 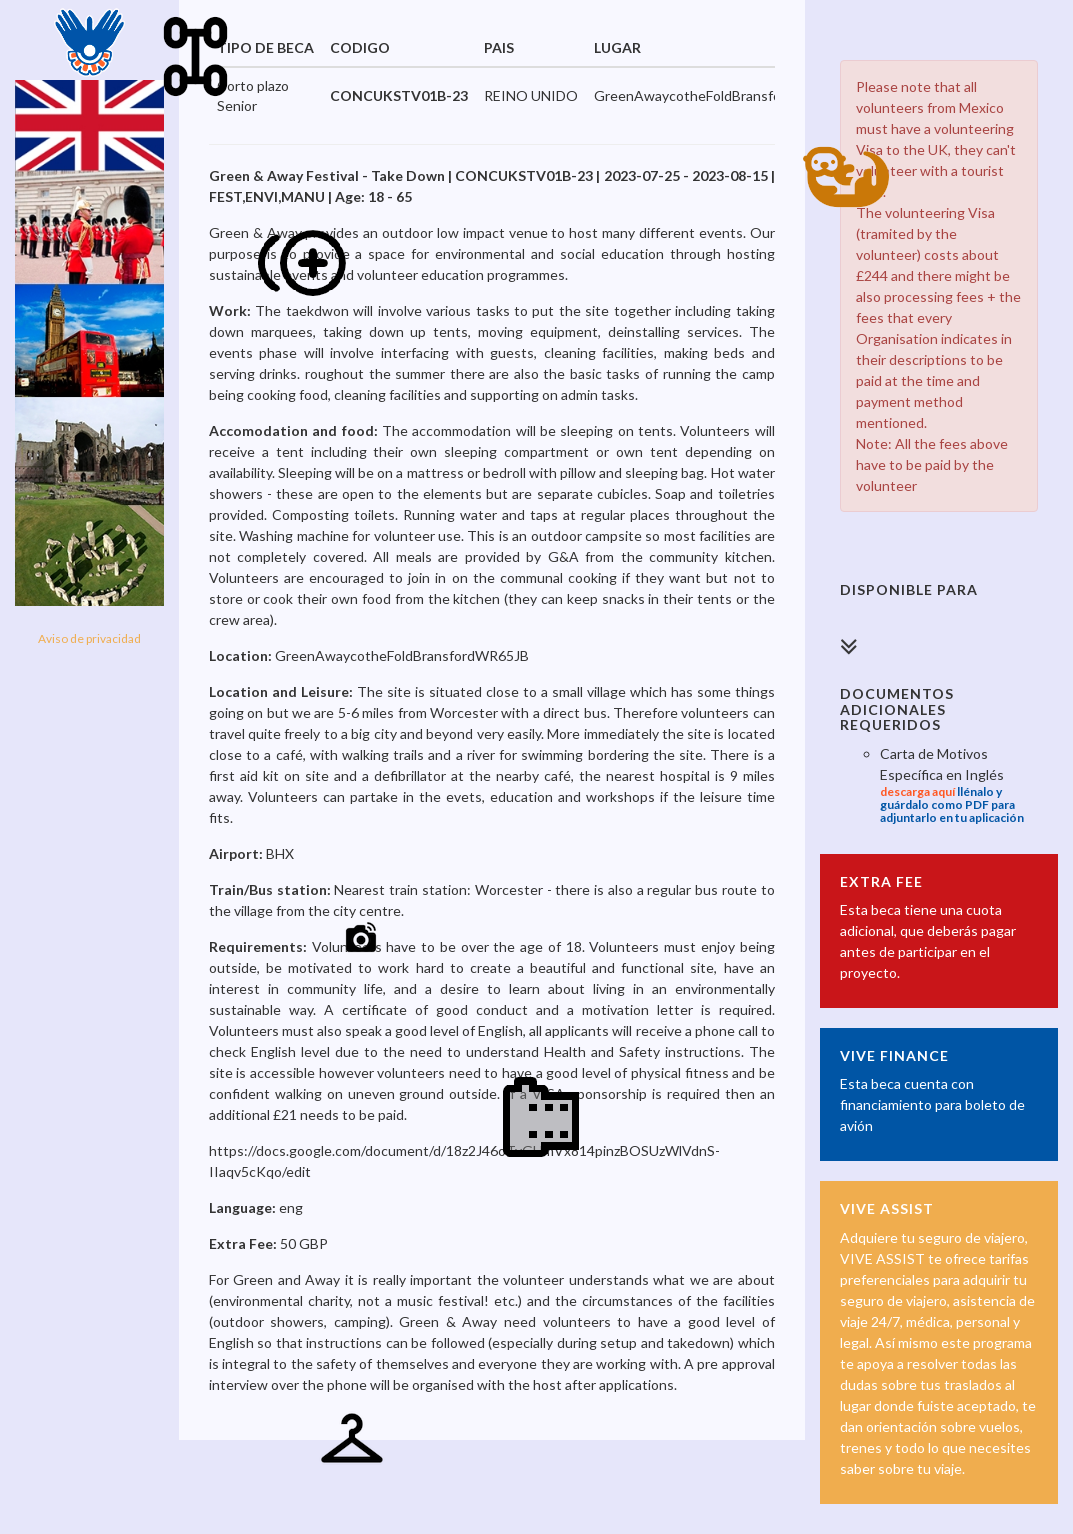 I want to click on access photos from camera roll, so click(x=541, y=1119).